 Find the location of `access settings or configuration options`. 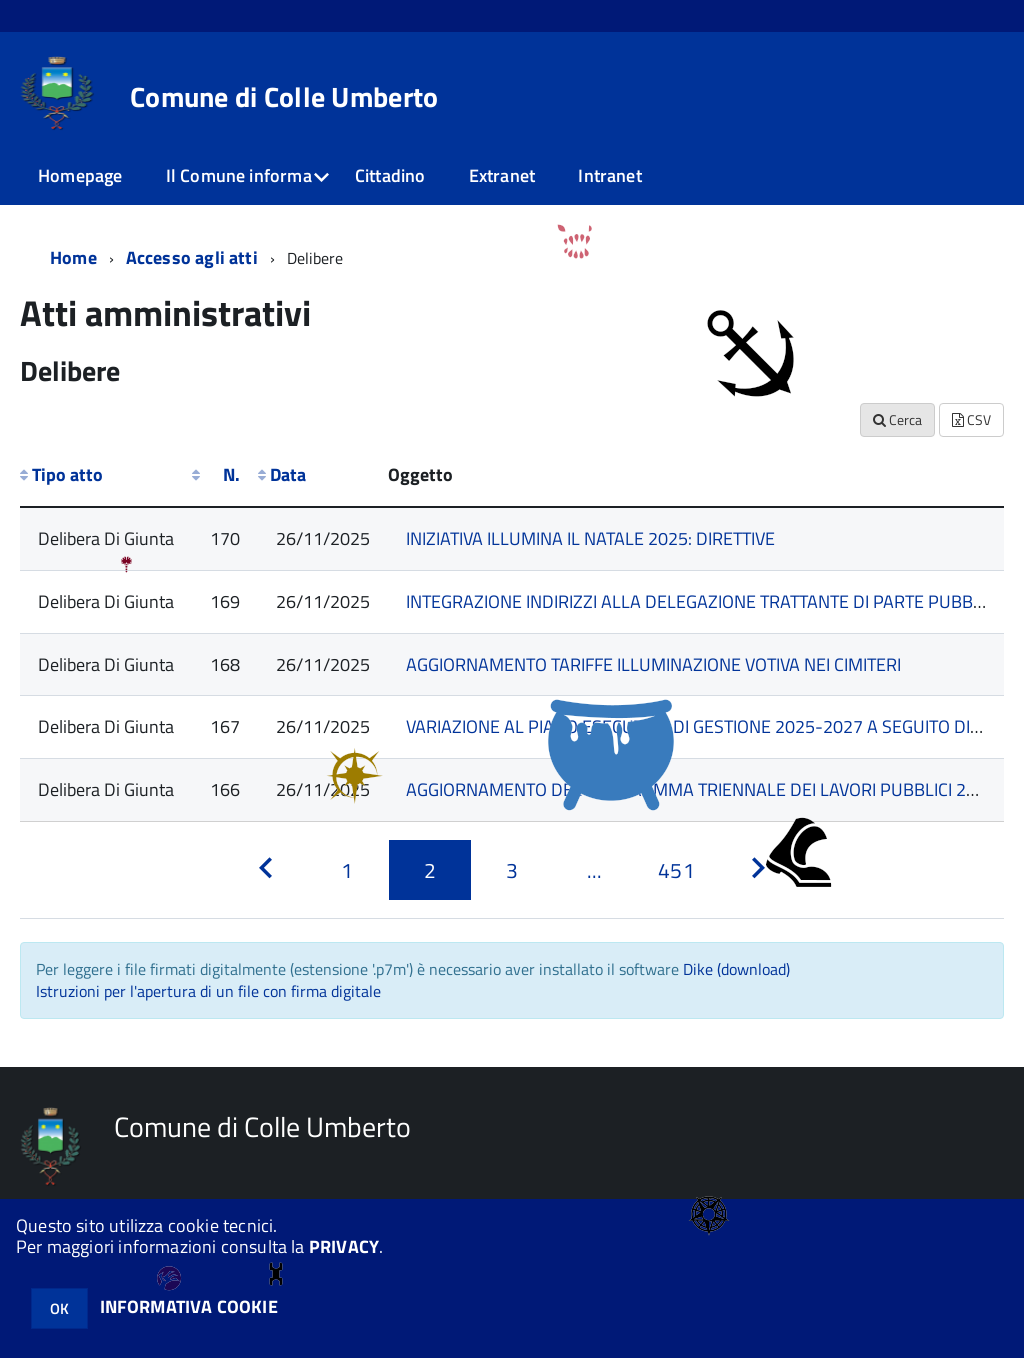

access settings or configuration options is located at coordinates (276, 1274).